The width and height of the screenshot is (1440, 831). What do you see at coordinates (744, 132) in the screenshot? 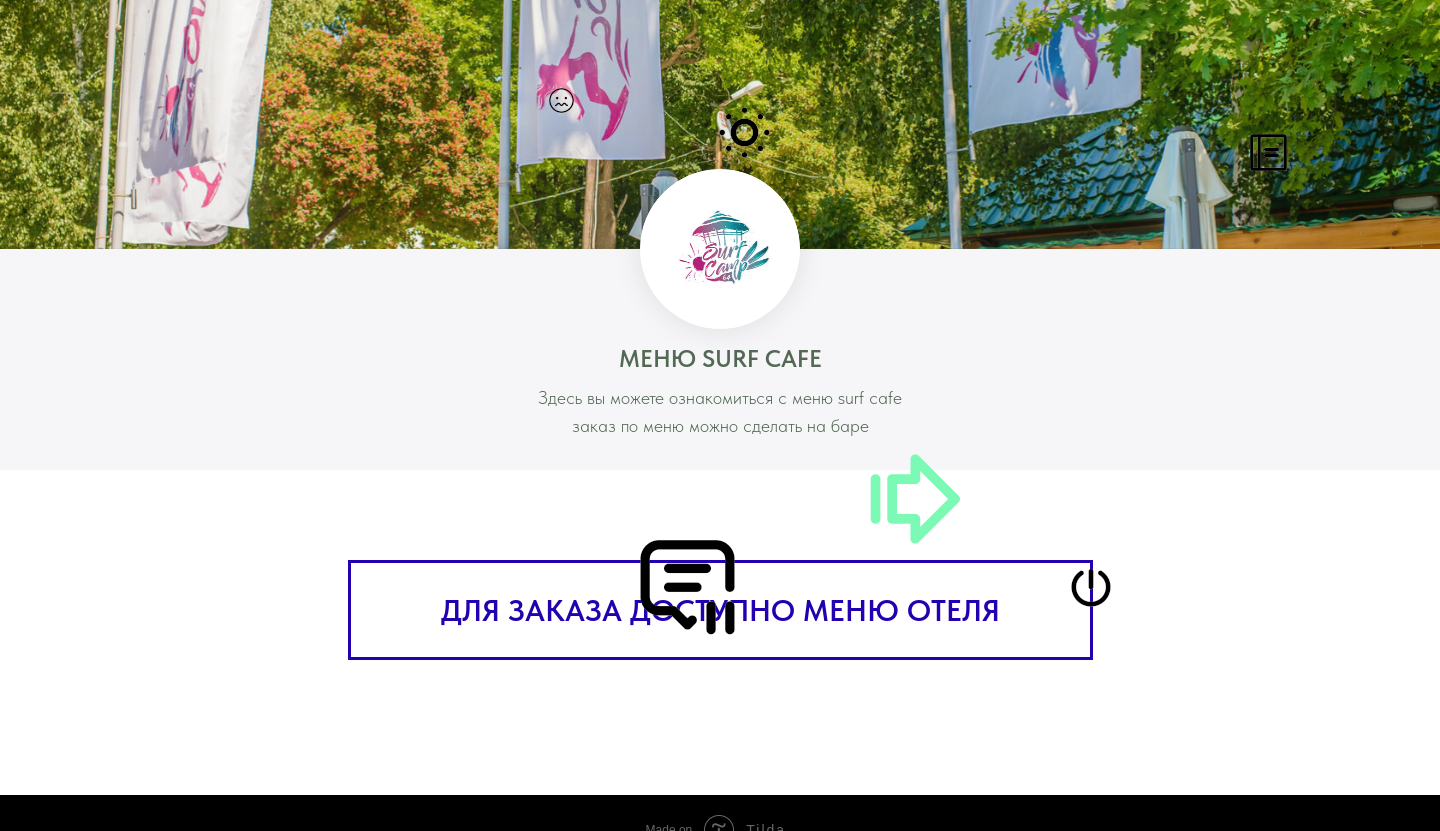
I see `reduce screen brightness` at bounding box center [744, 132].